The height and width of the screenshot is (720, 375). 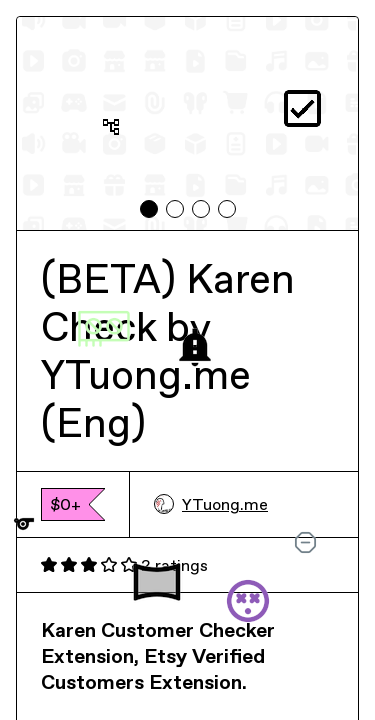 What do you see at coordinates (195, 347) in the screenshot?
I see `important notification requiring attention` at bounding box center [195, 347].